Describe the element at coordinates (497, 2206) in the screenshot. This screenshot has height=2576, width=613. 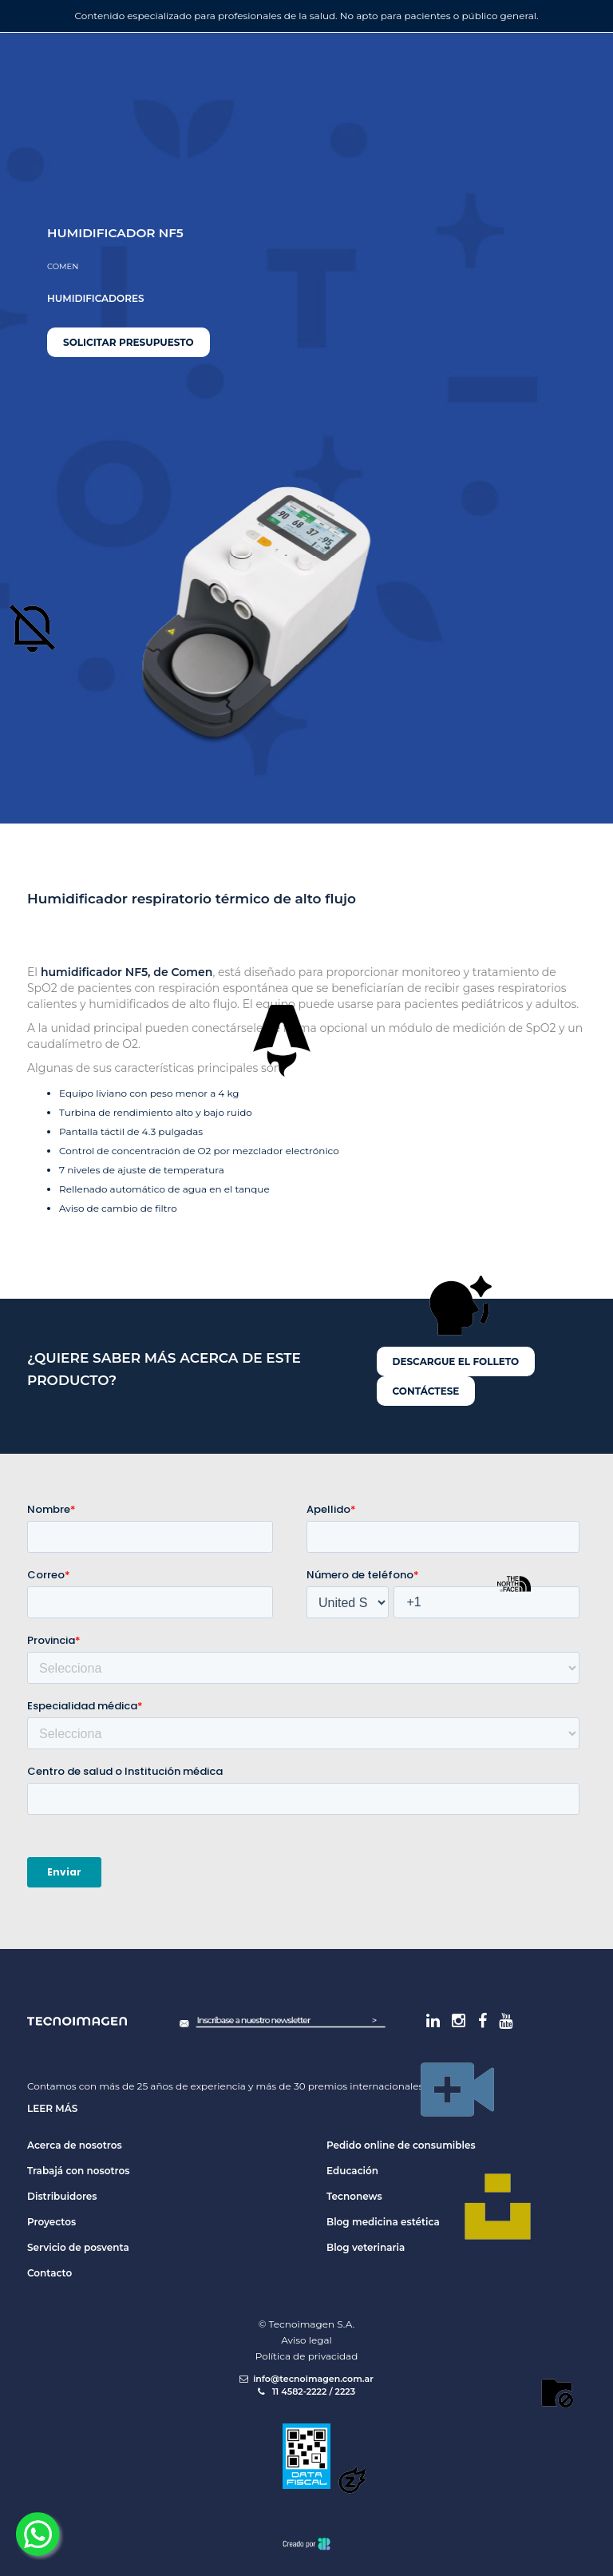
I see `open unsplash to browse stock photos` at that location.